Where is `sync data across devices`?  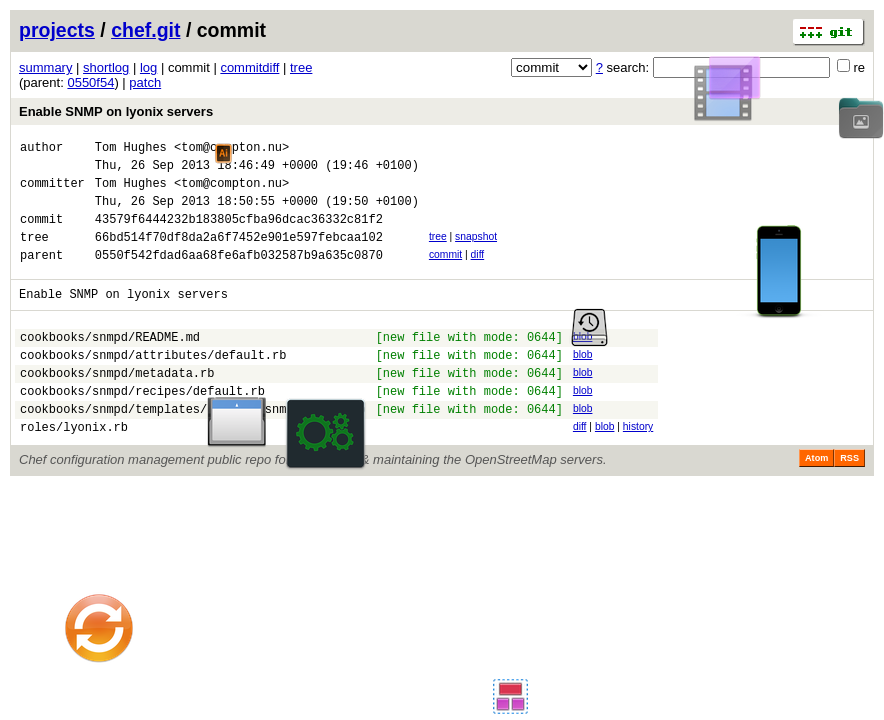
sync data across devices is located at coordinates (99, 628).